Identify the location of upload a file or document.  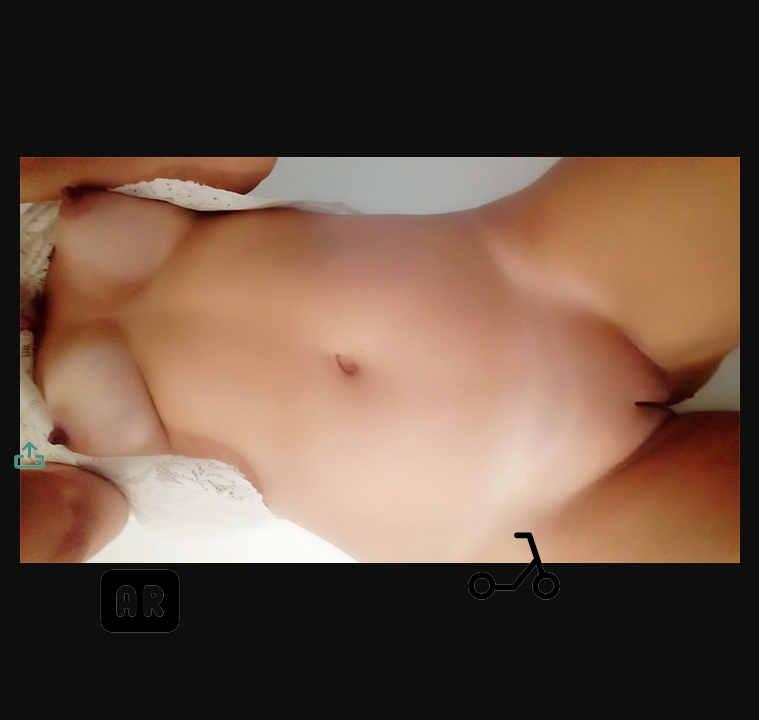
(29, 456).